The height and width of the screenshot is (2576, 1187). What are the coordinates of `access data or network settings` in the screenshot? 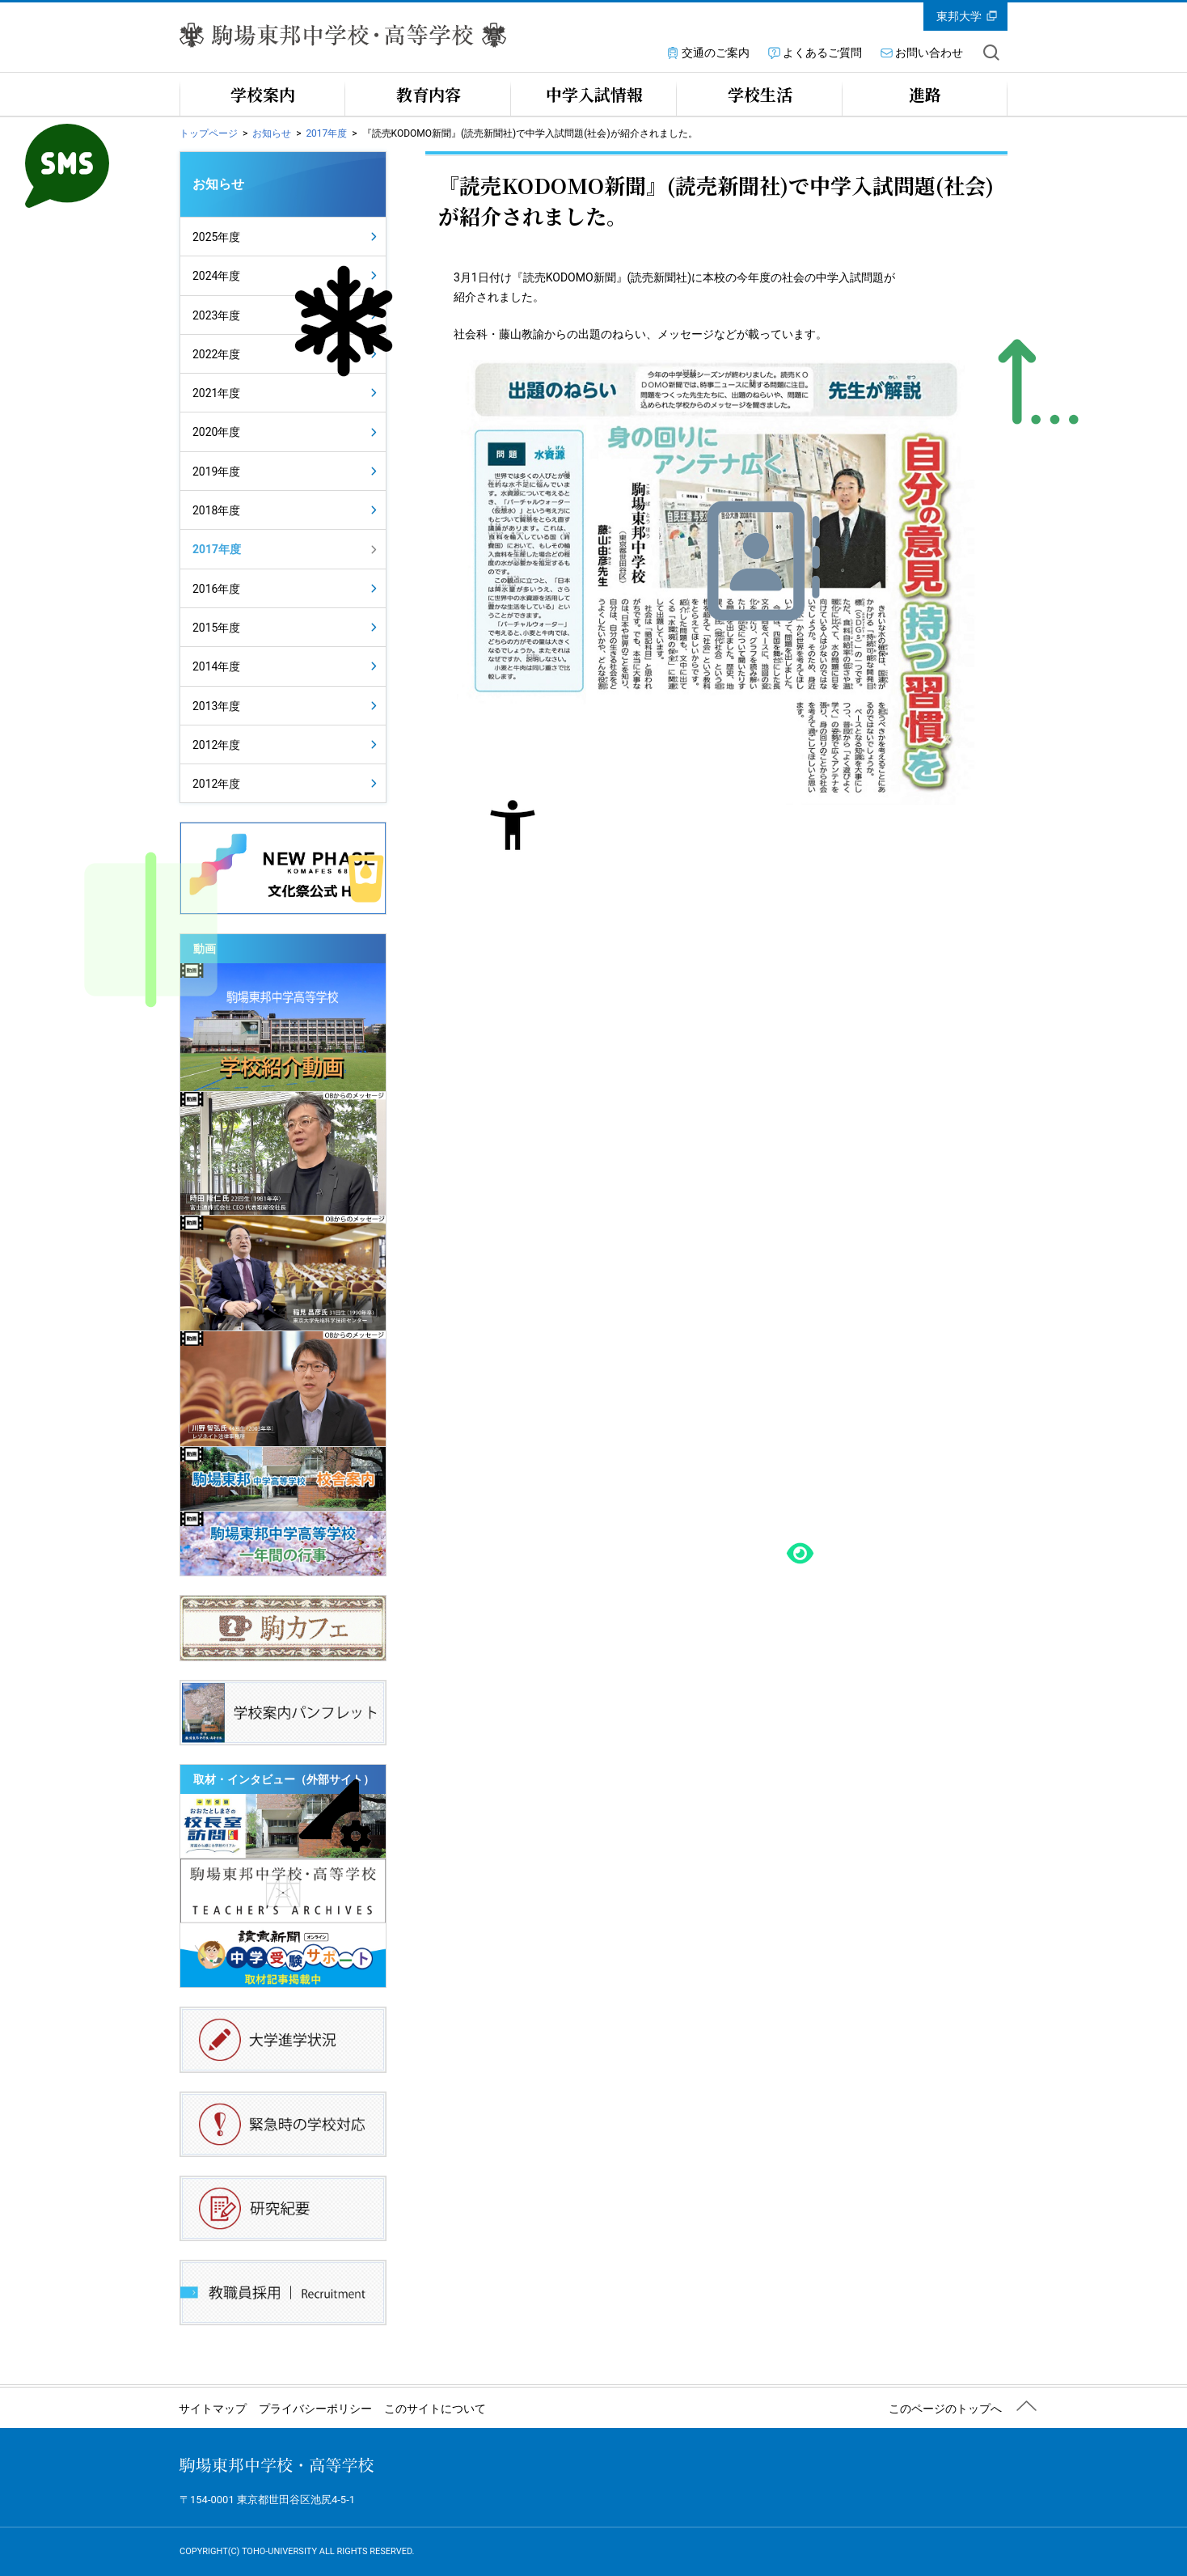 It's located at (333, 1813).